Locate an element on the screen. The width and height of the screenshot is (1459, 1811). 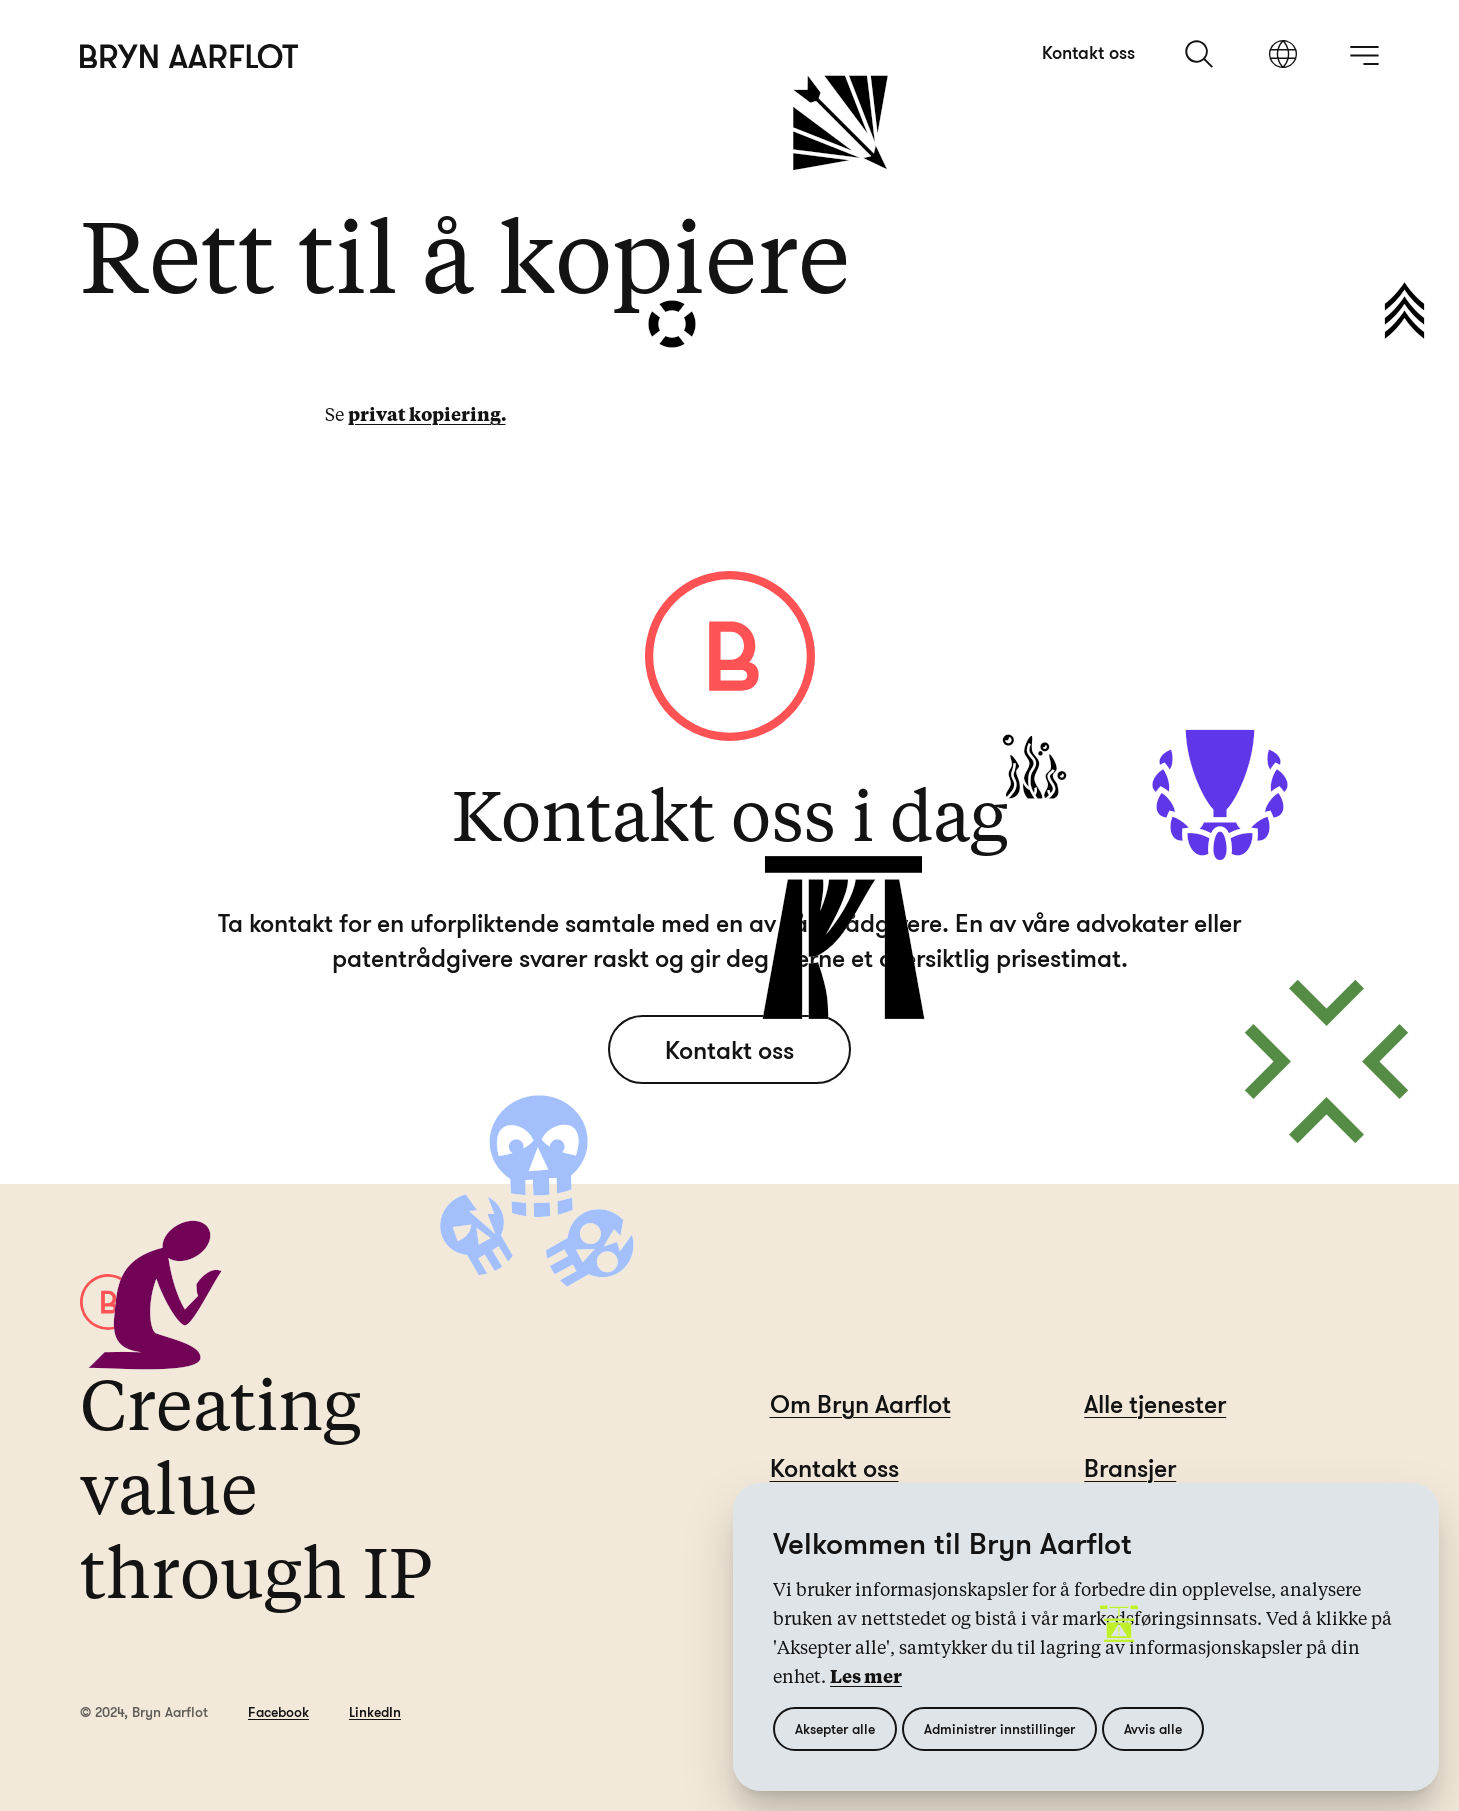
view achievements or awards is located at coordinates (1220, 792).